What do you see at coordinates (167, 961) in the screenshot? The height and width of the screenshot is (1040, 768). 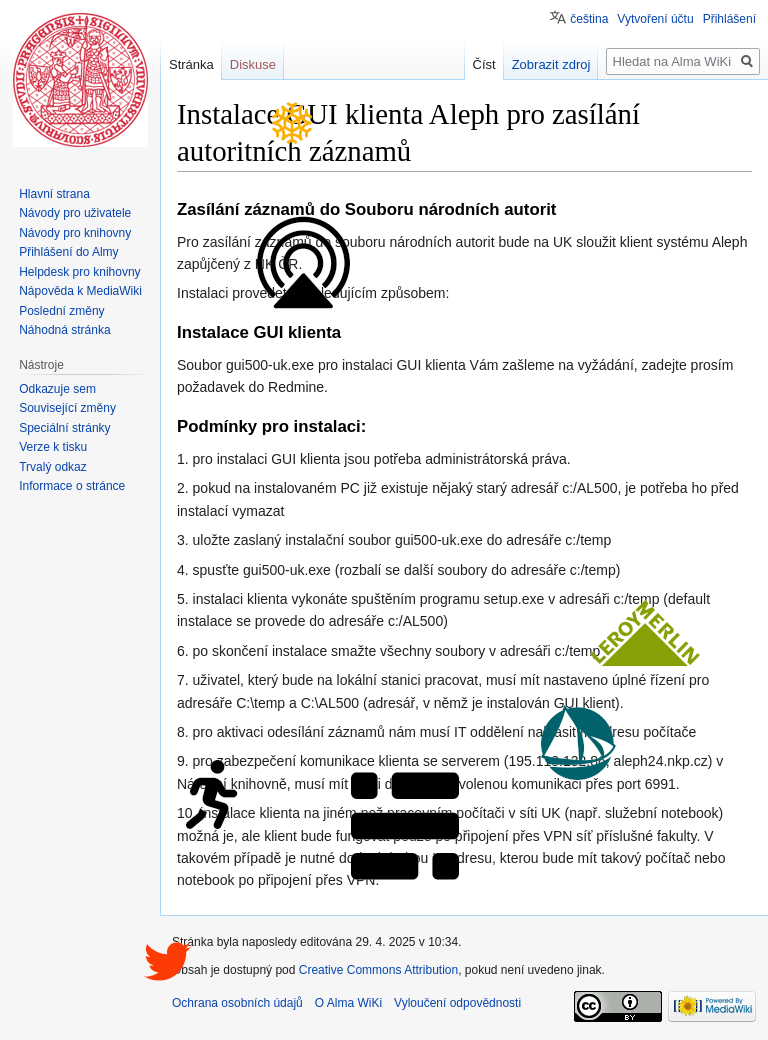 I see `share to twitter` at bounding box center [167, 961].